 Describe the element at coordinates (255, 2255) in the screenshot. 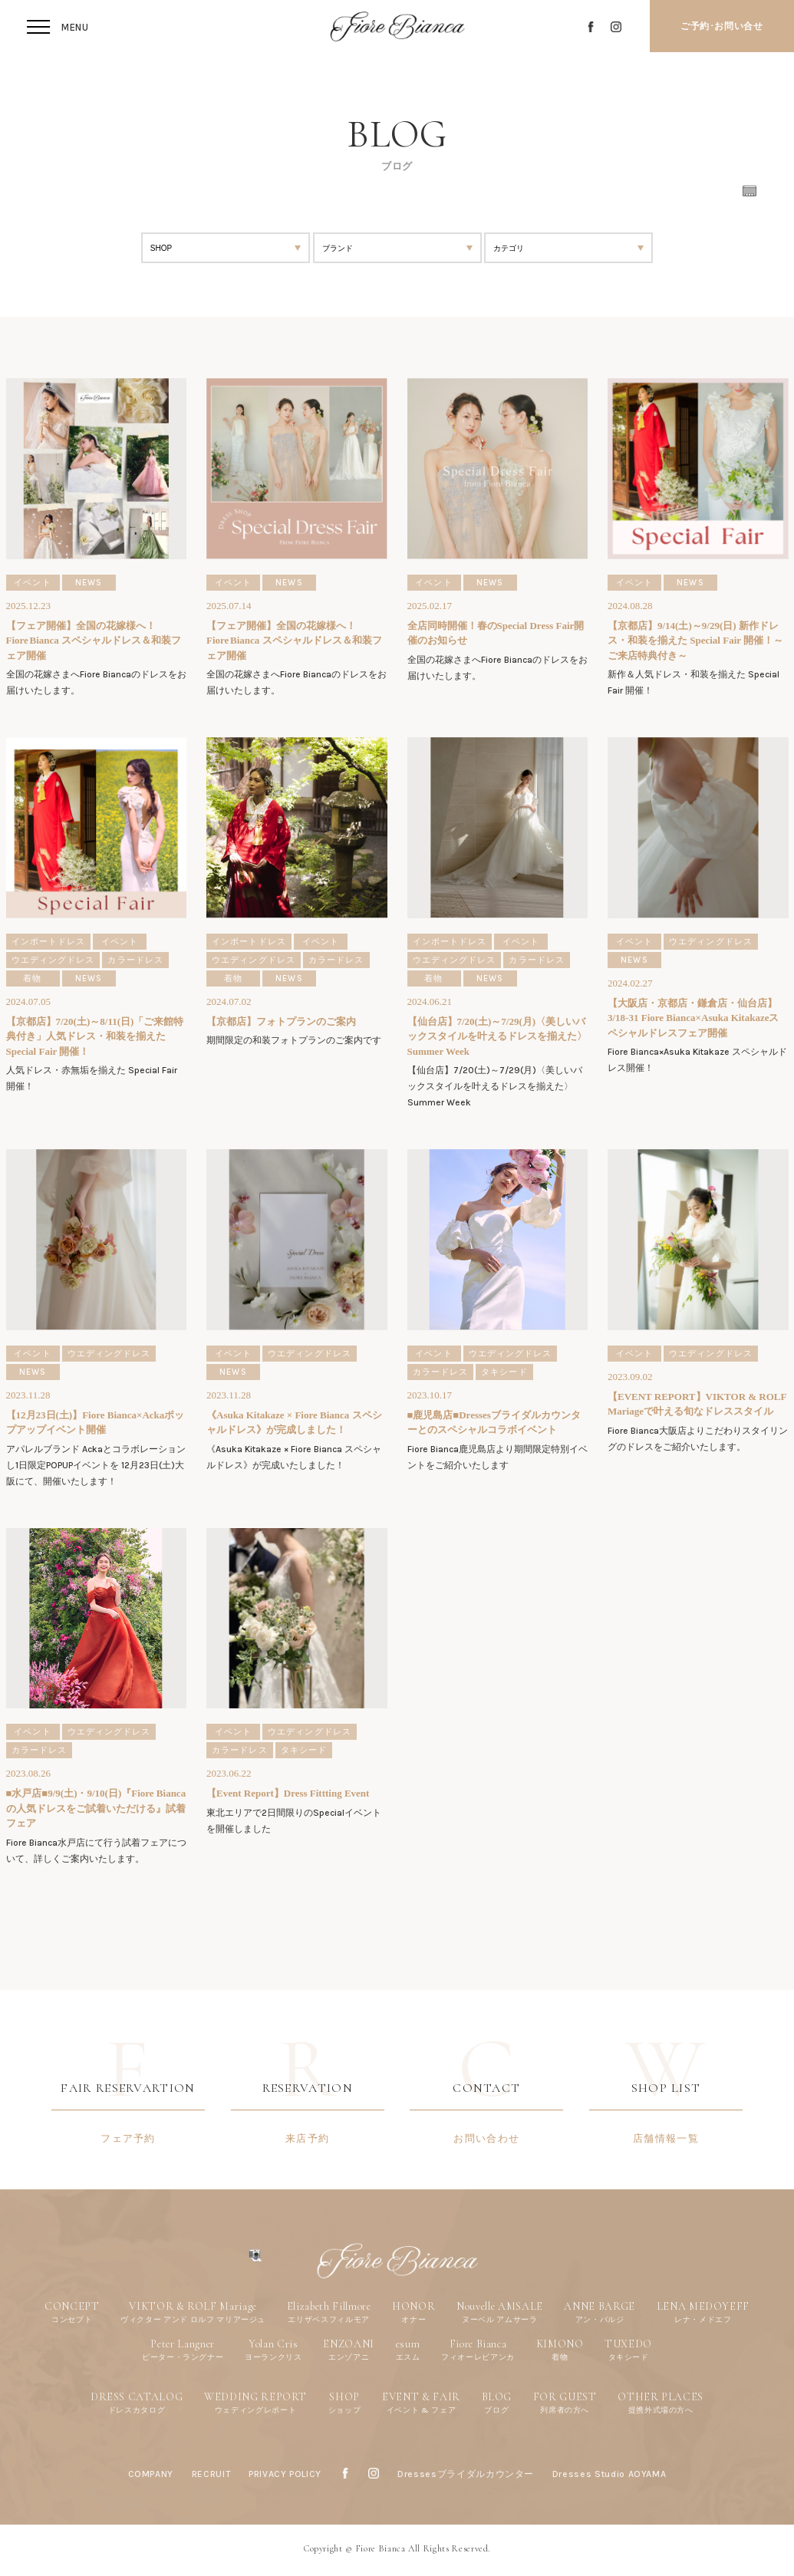

I see `convert scanned images to PDF format` at that location.